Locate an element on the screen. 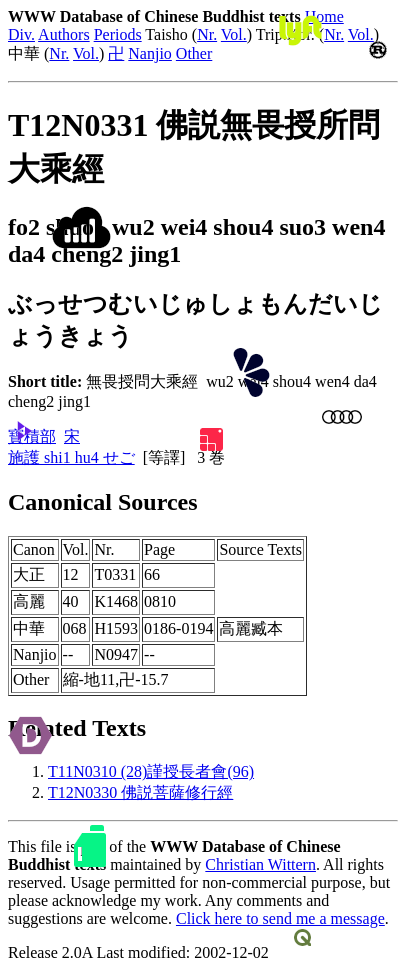 This screenshot has width=406, height=978. link to devpost profile or portfolio is located at coordinates (30, 735).